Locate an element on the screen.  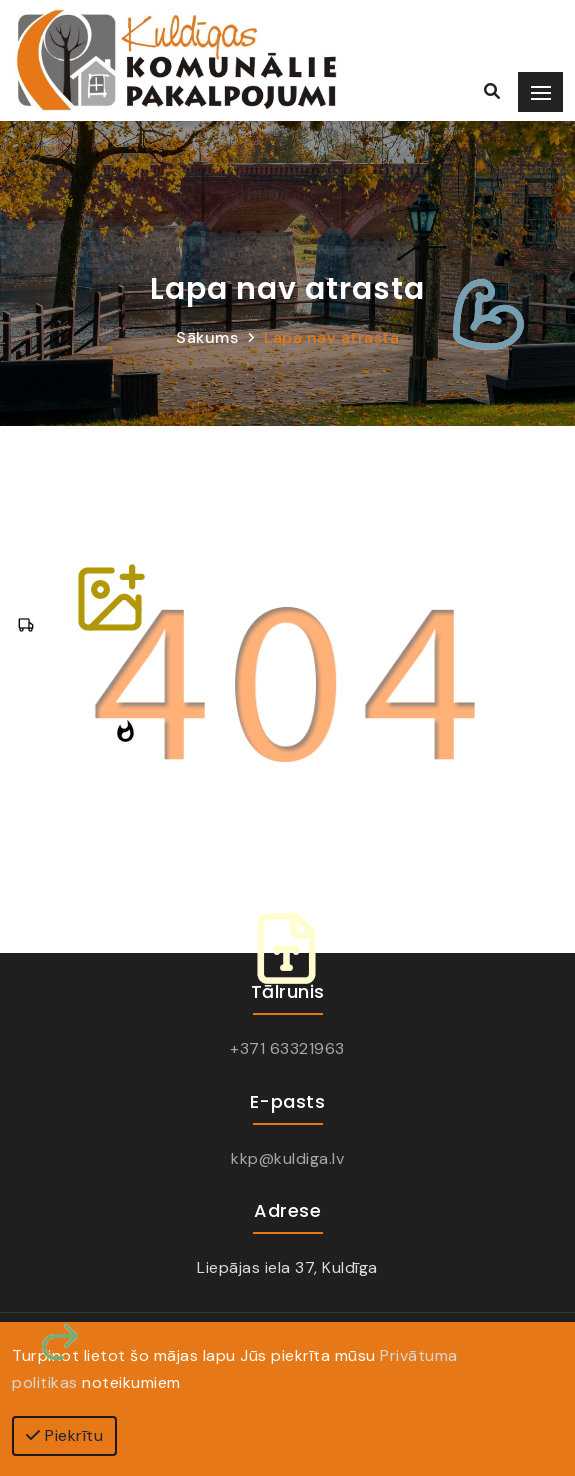
view trending or popular content is located at coordinates (125, 731).